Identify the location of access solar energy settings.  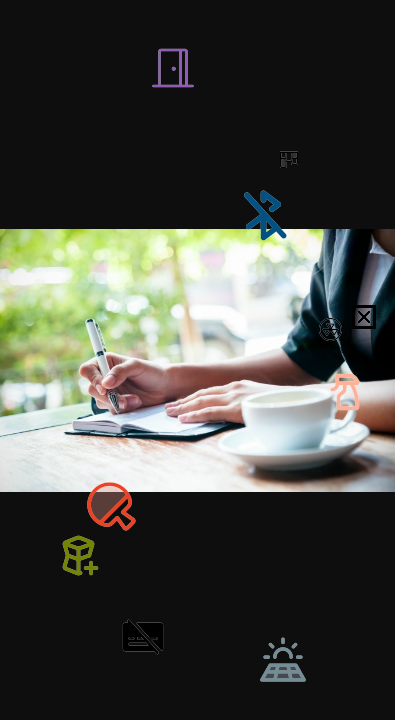
(283, 662).